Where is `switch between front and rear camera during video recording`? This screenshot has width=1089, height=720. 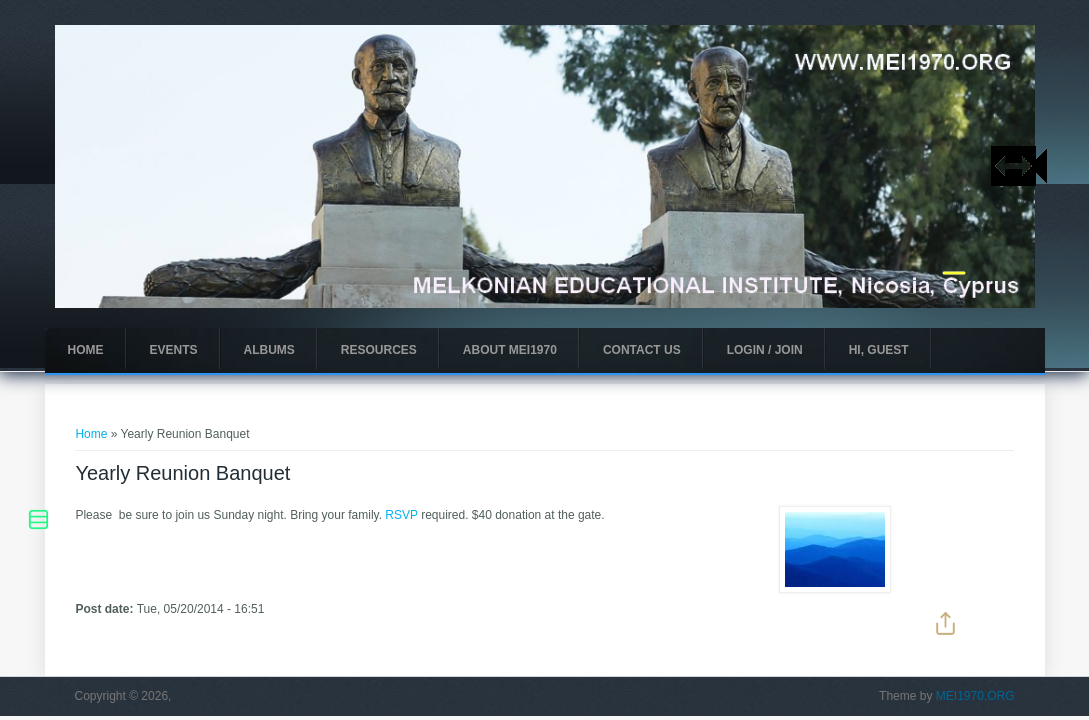
switch between front and rear camera during video recording is located at coordinates (1019, 166).